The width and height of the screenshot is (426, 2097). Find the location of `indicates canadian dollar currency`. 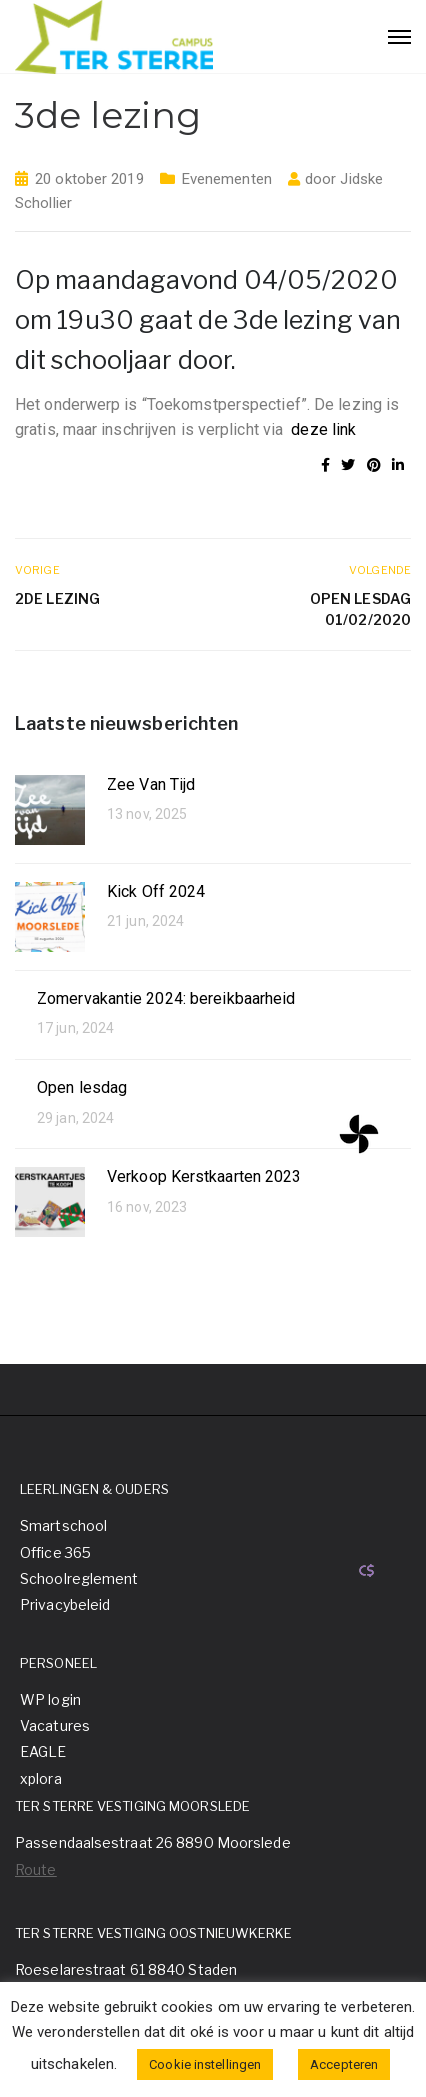

indicates canadian dollar currency is located at coordinates (366, 1570).